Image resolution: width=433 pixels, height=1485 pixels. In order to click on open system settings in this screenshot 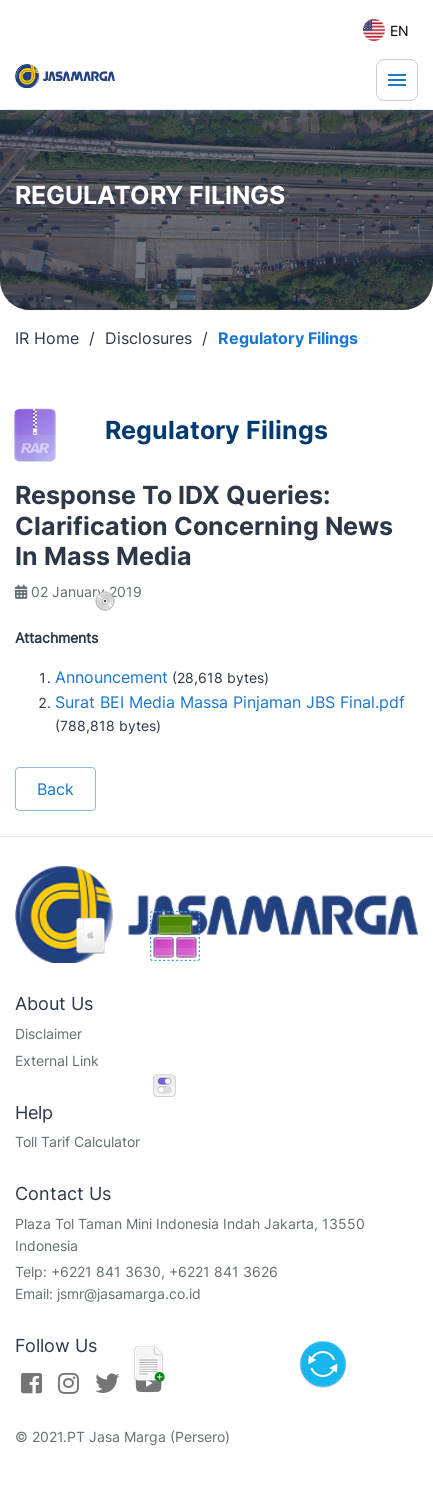, I will do `click(164, 1085)`.